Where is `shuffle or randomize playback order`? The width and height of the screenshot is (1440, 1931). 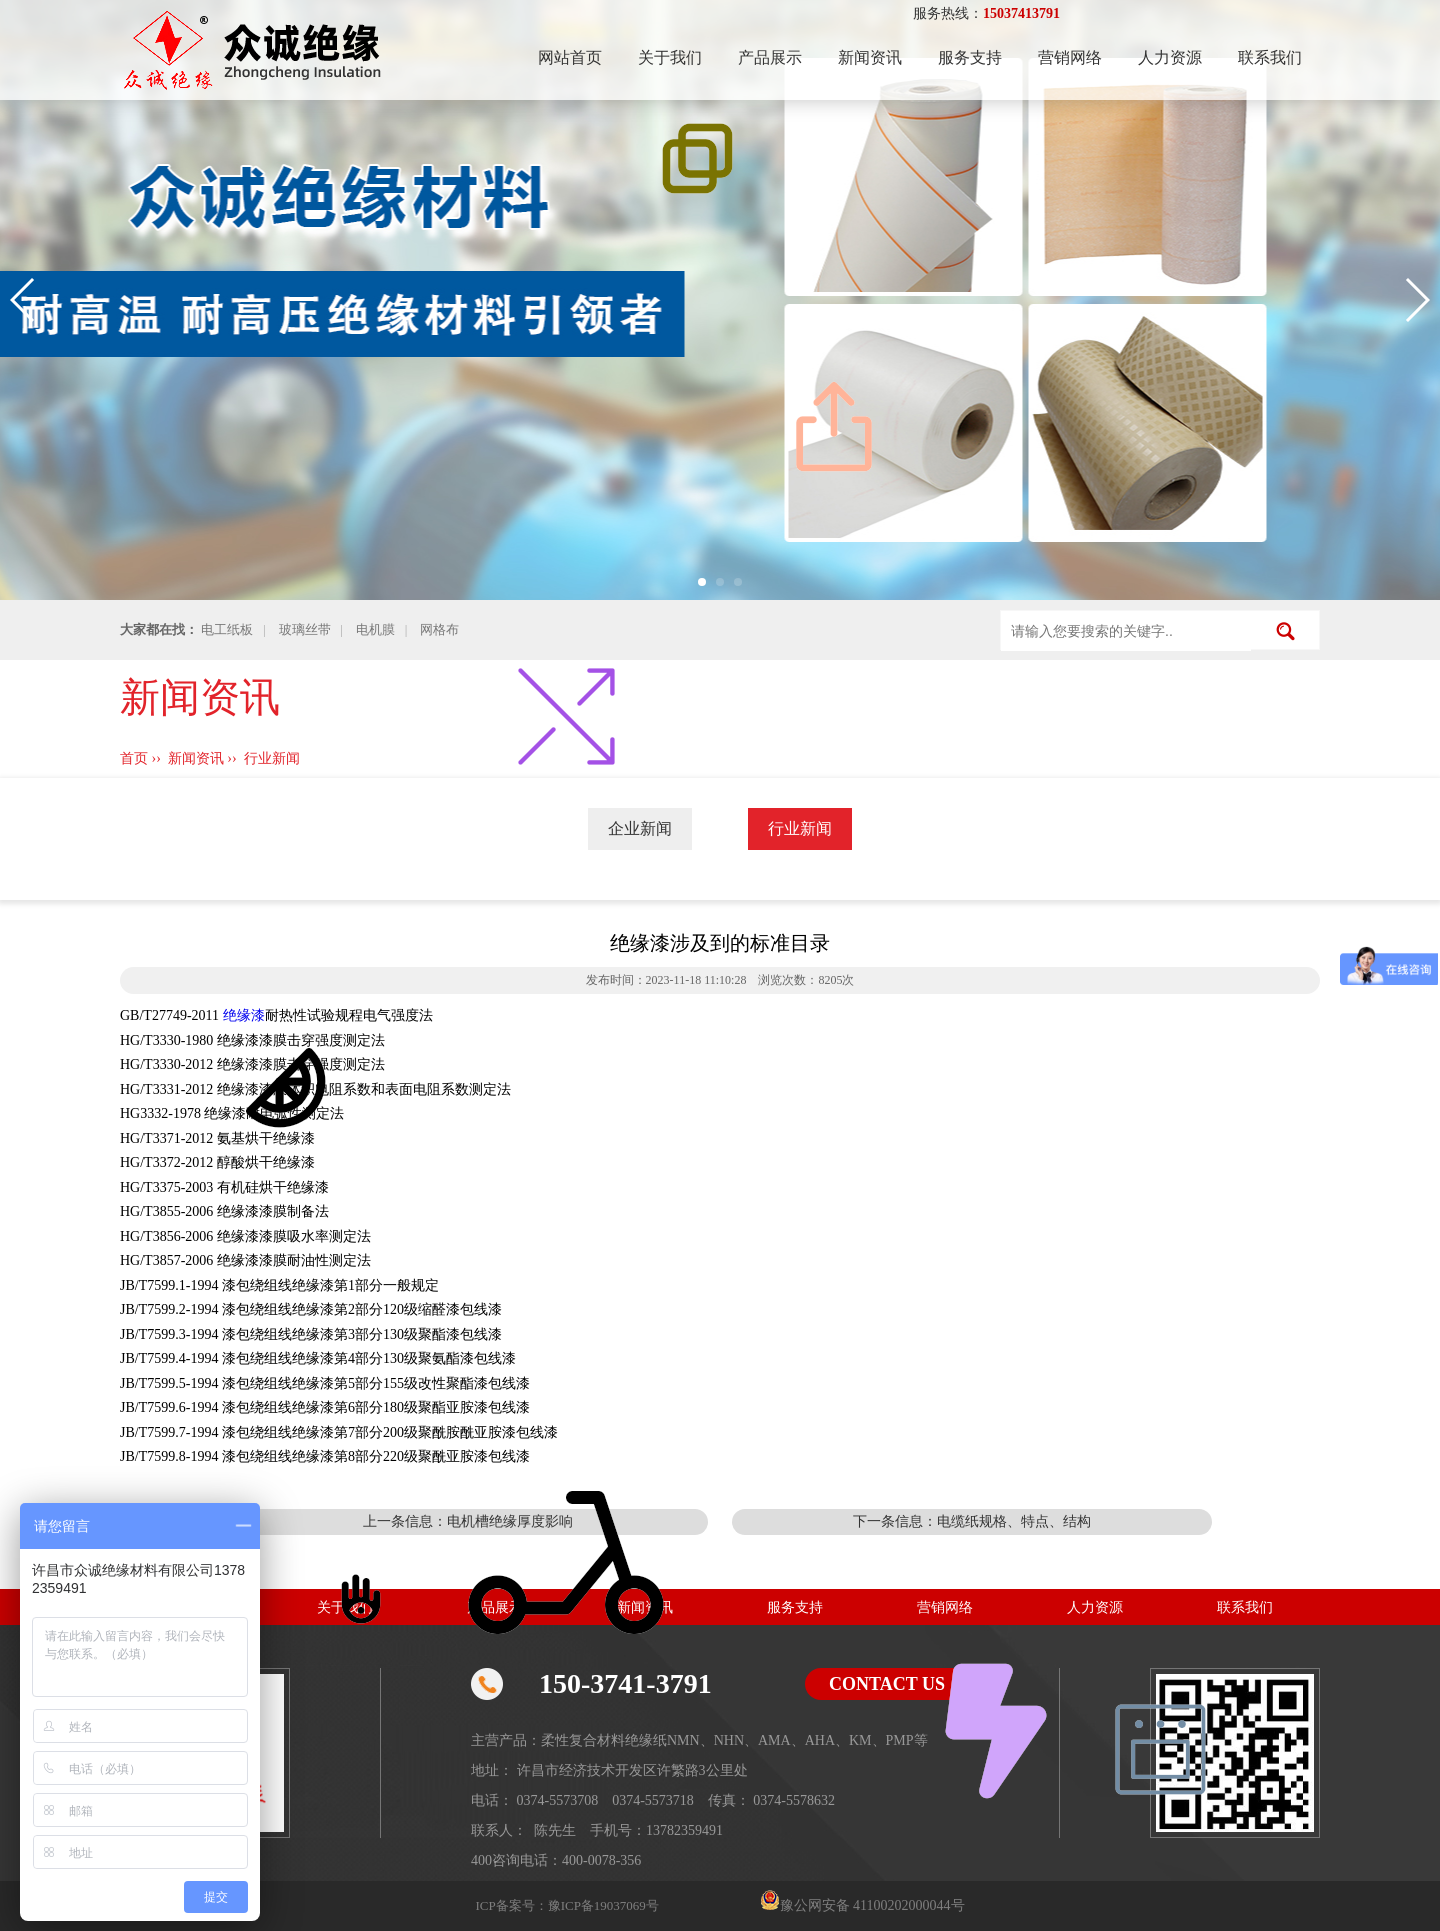
shuffle or randomize playback order is located at coordinates (566, 716).